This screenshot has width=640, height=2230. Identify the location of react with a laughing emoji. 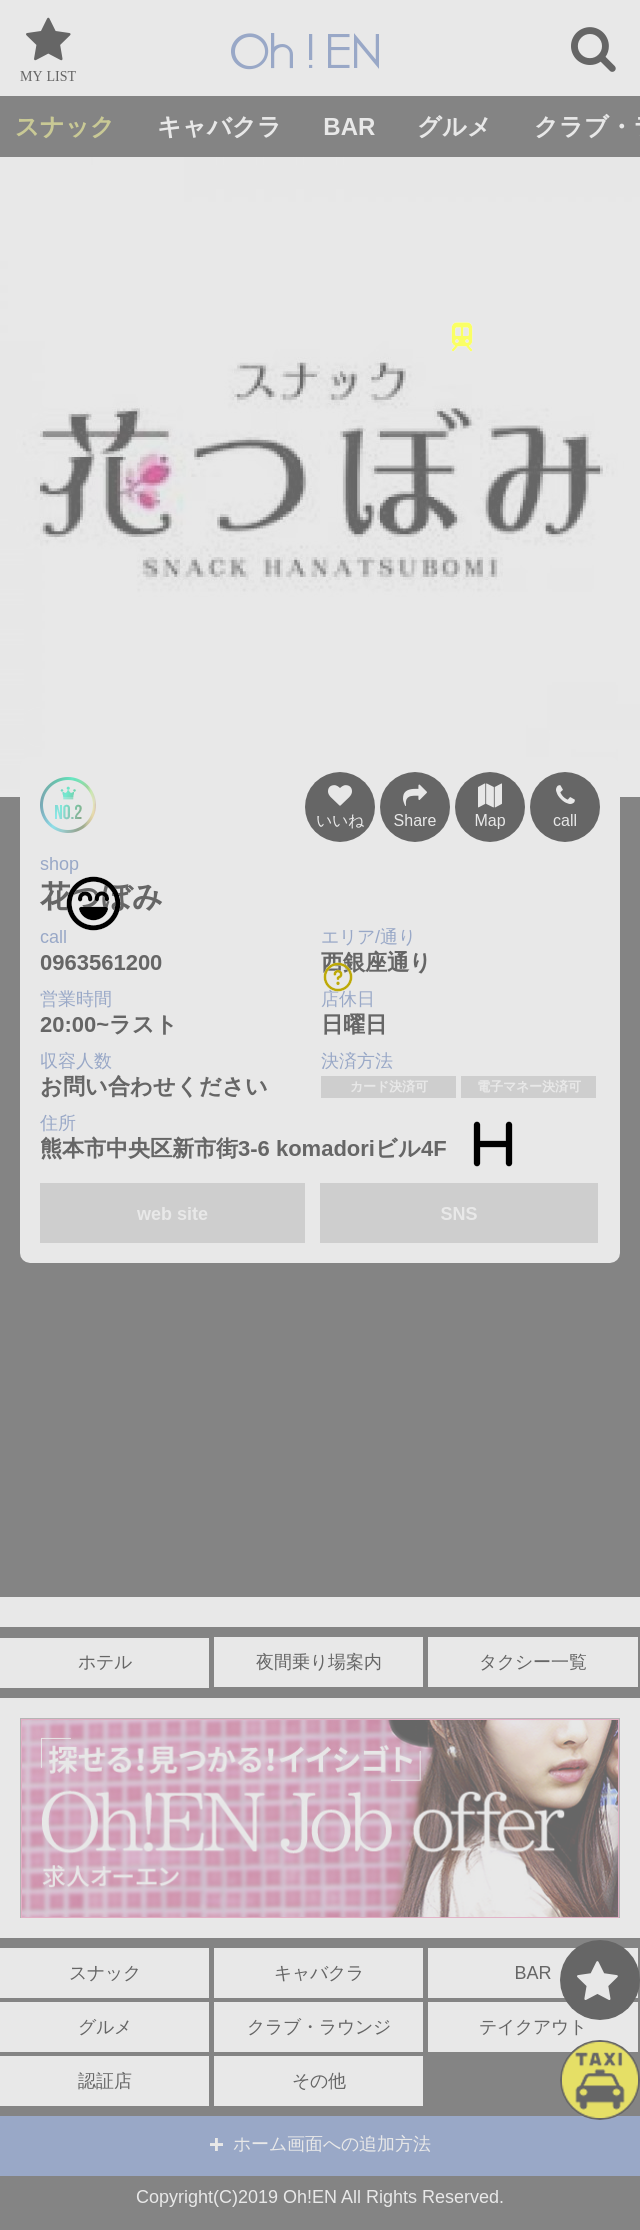
(93, 903).